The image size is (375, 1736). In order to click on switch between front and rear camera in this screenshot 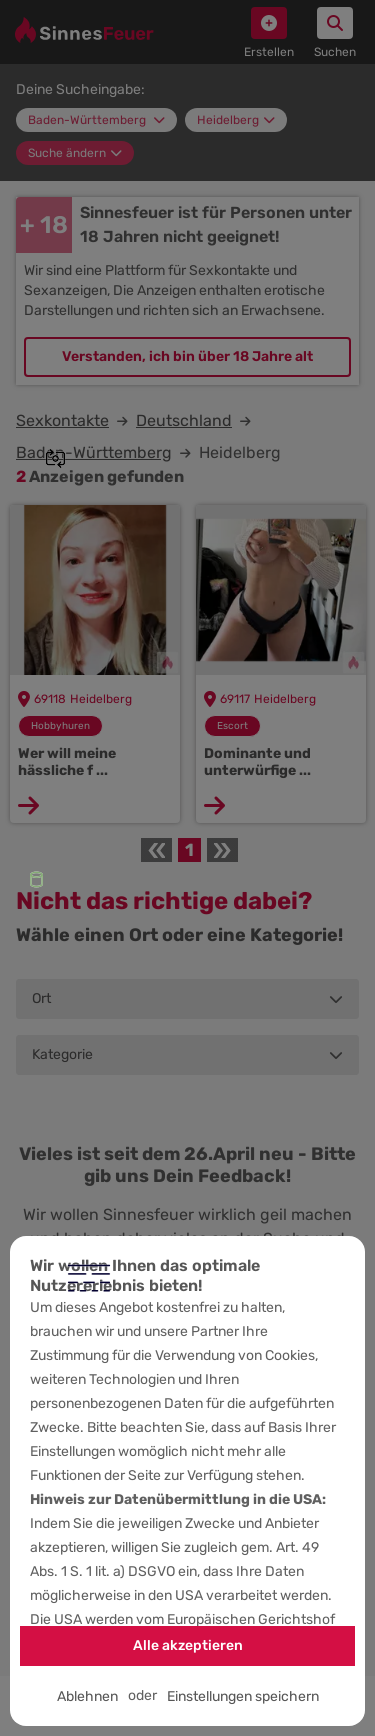, I will do `click(55, 458)`.